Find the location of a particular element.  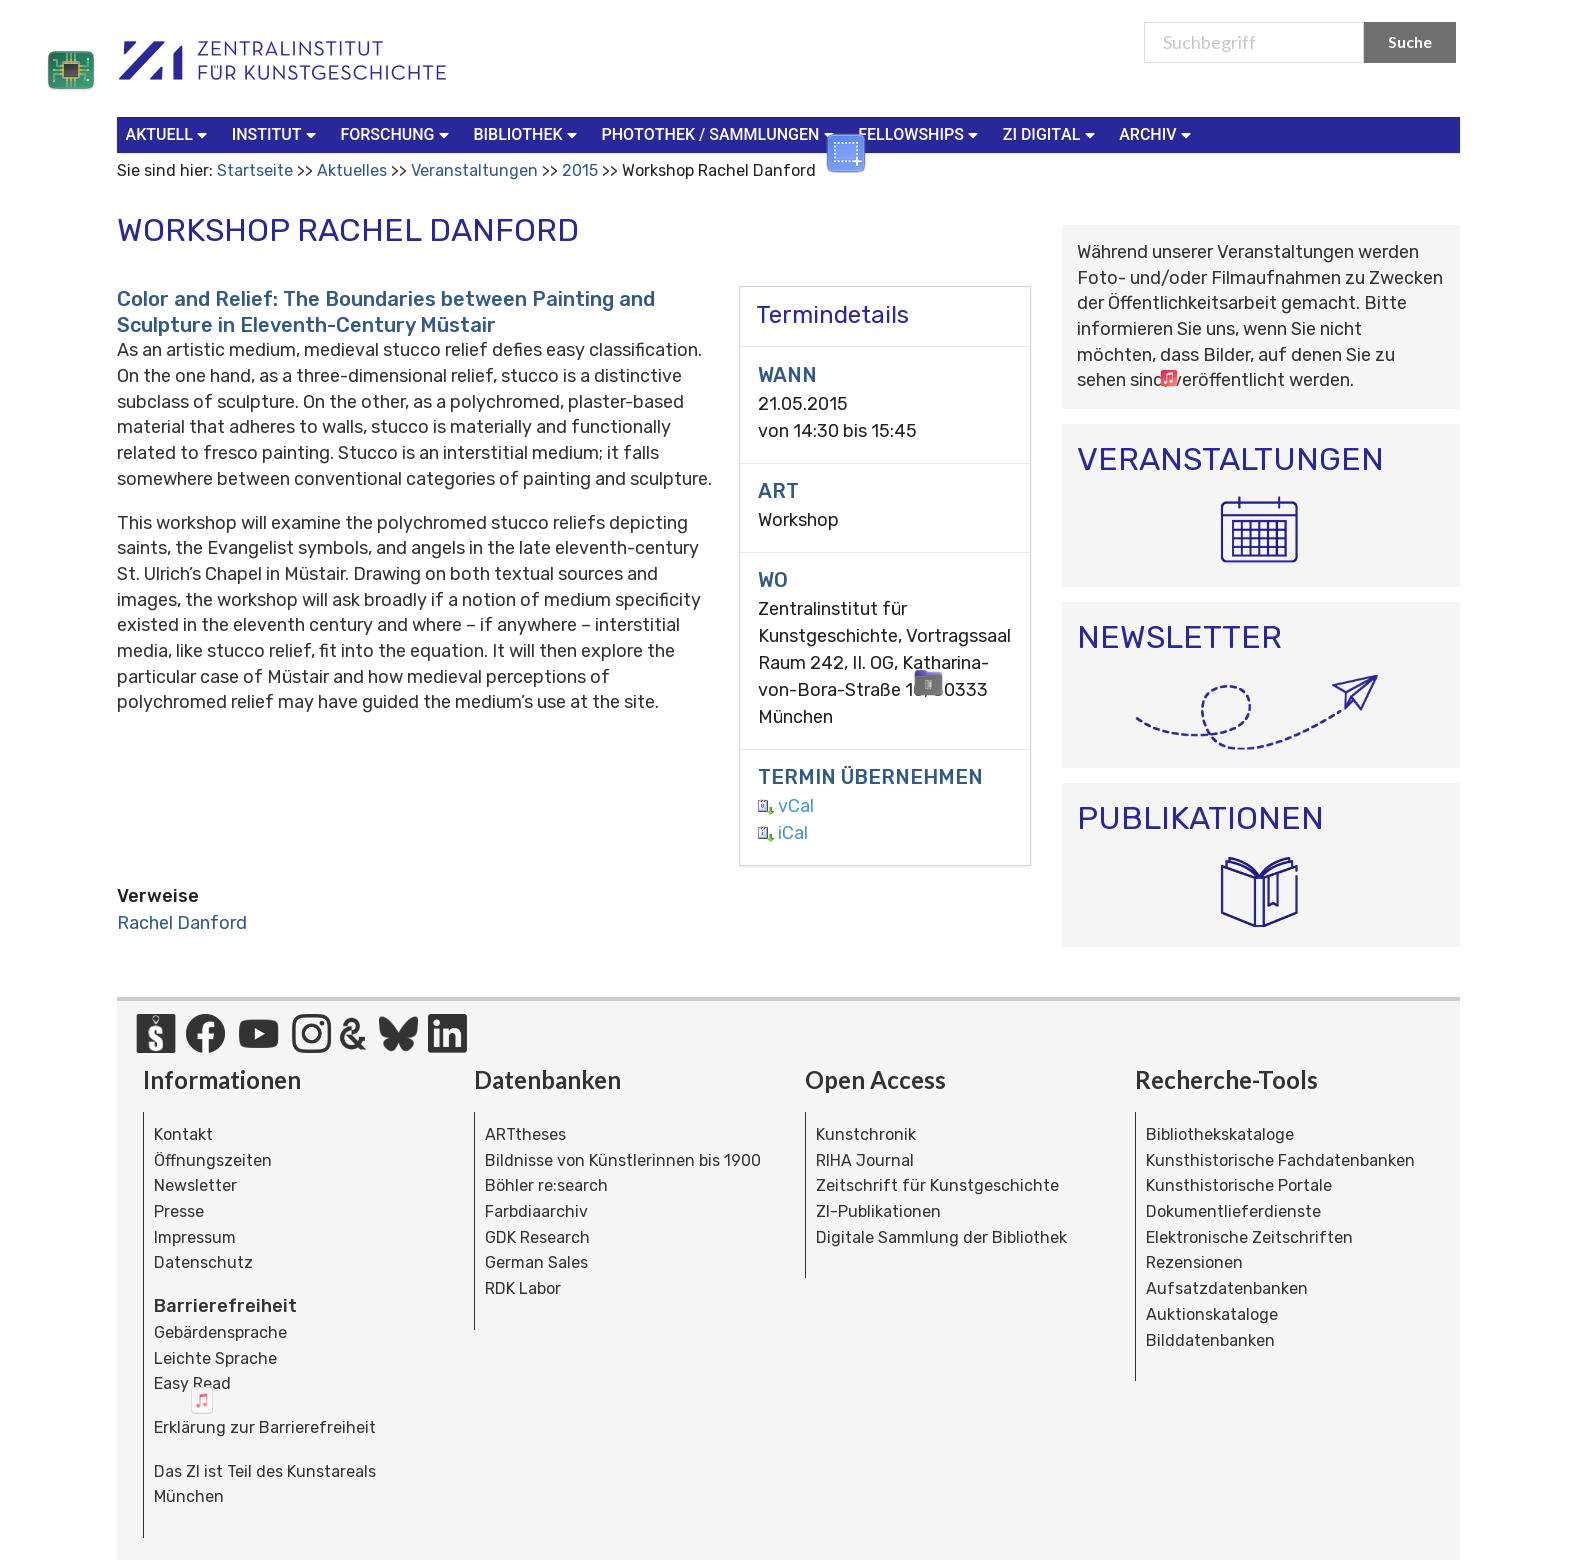

open the music player app is located at coordinates (1169, 378).